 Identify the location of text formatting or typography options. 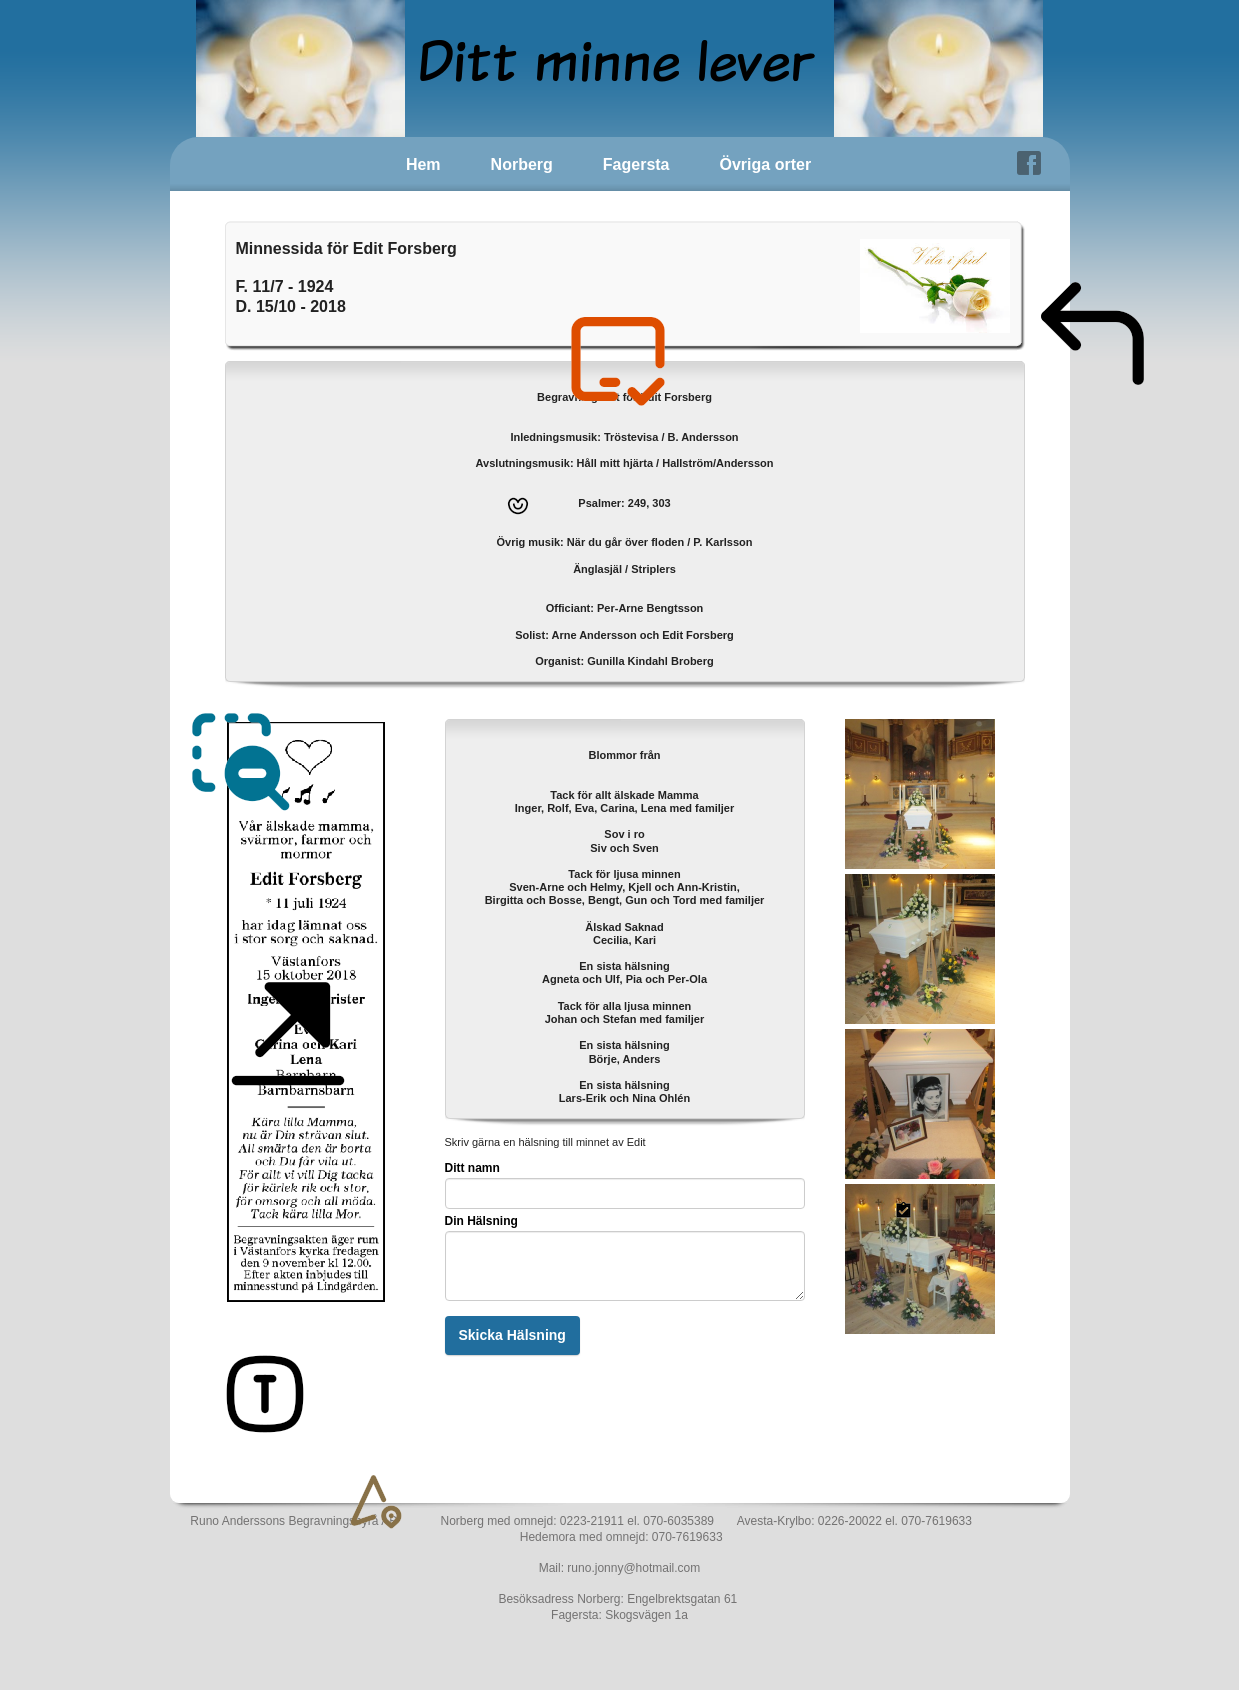
(265, 1394).